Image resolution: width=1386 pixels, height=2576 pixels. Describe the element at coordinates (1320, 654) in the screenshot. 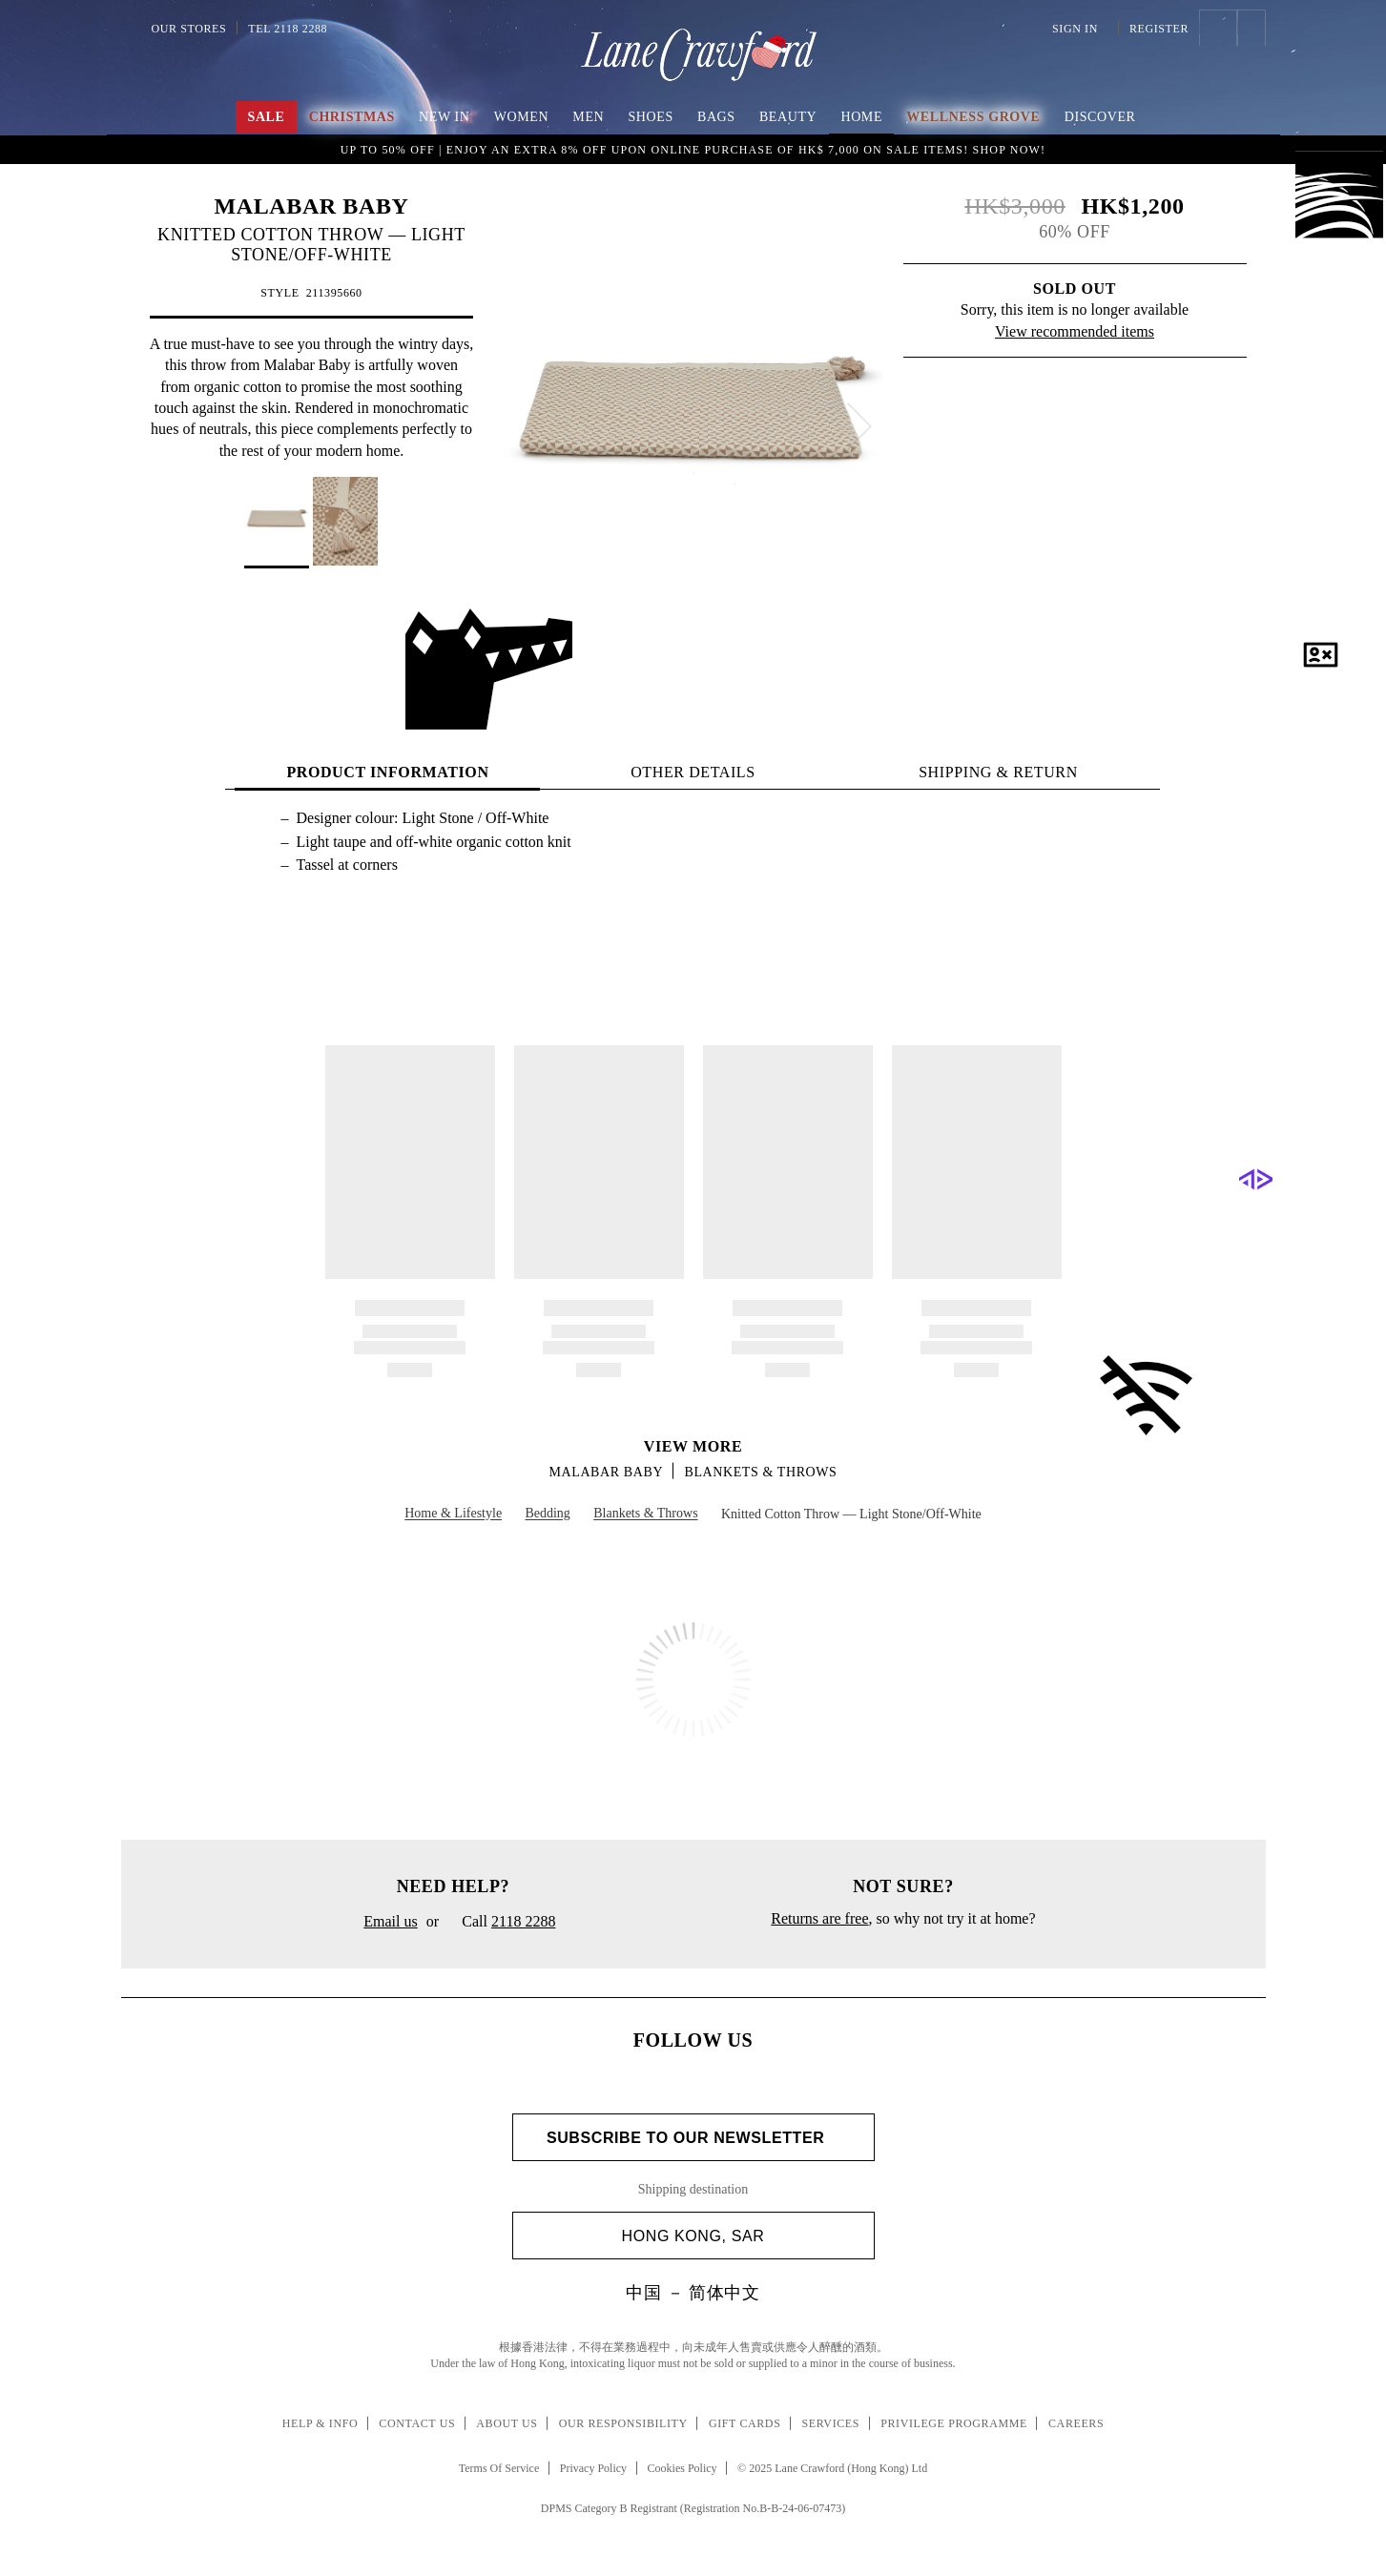

I see `expired pass or credential` at that location.